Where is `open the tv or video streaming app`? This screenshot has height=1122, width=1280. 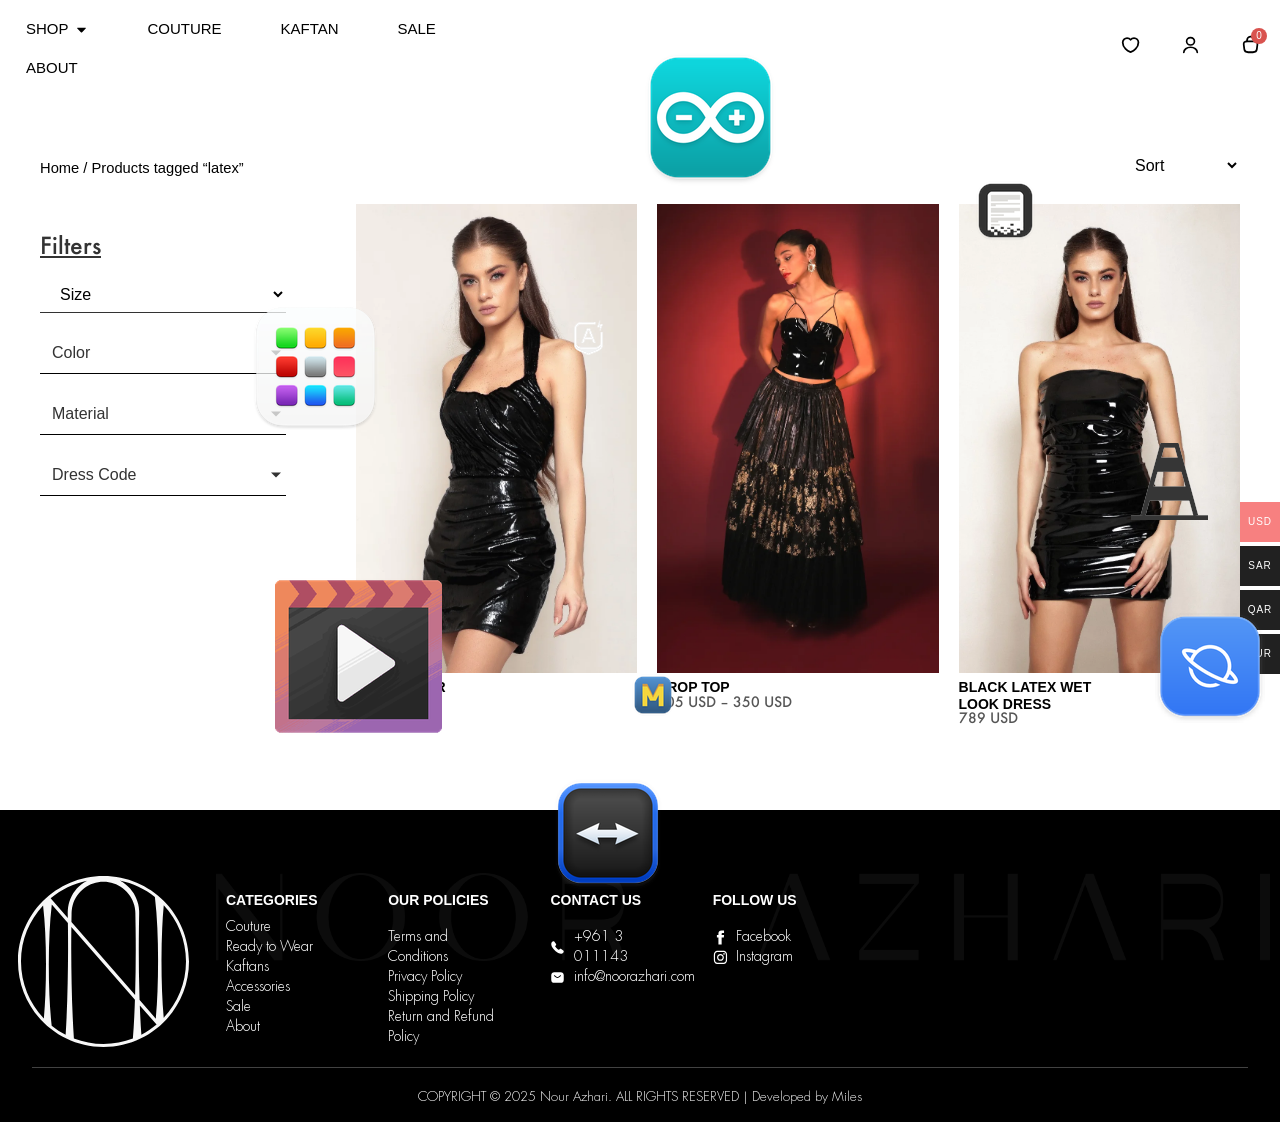 open the tv or video streaming app is located at coordinates (358, 656).